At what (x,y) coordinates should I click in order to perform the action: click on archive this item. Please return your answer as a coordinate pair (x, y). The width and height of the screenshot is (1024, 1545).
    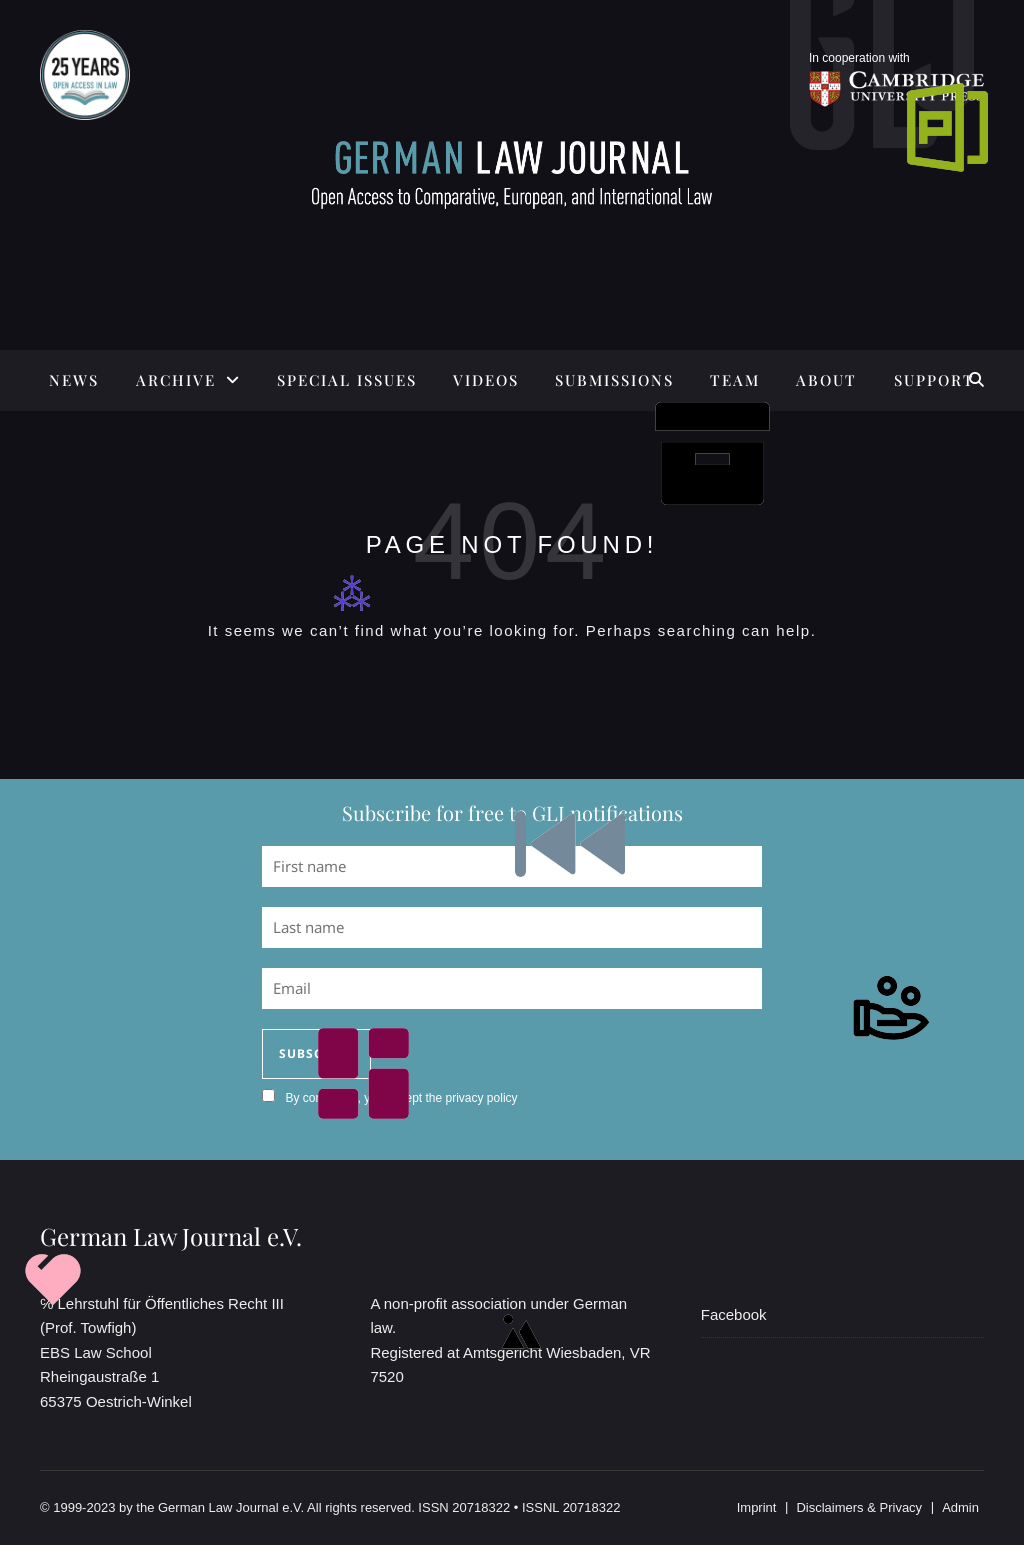
    Looking at the image, I should click on (712, 453).